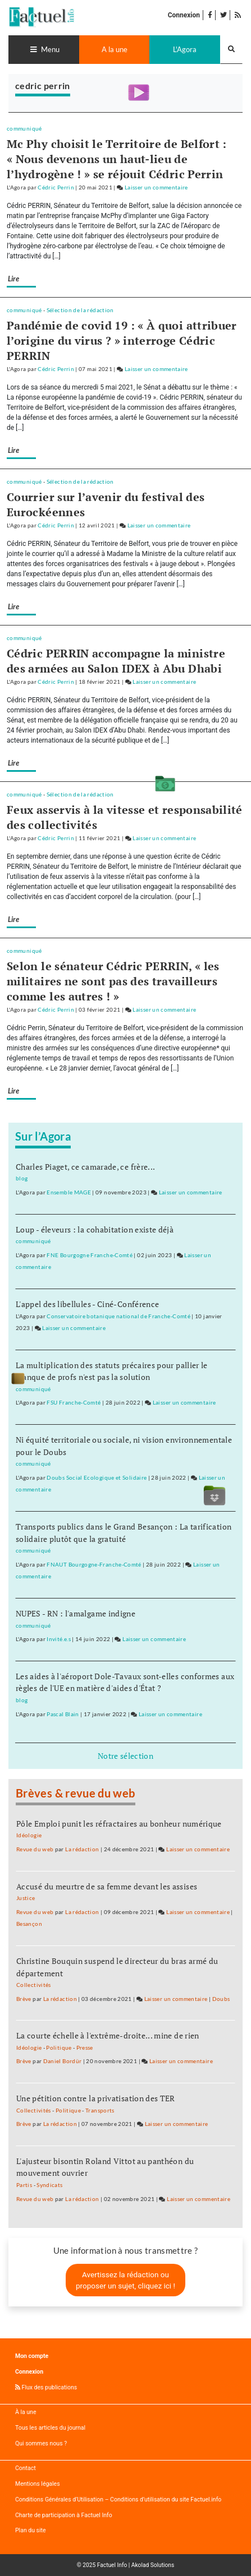  I want to click on open folder containing financial documents, so click(165, 784).